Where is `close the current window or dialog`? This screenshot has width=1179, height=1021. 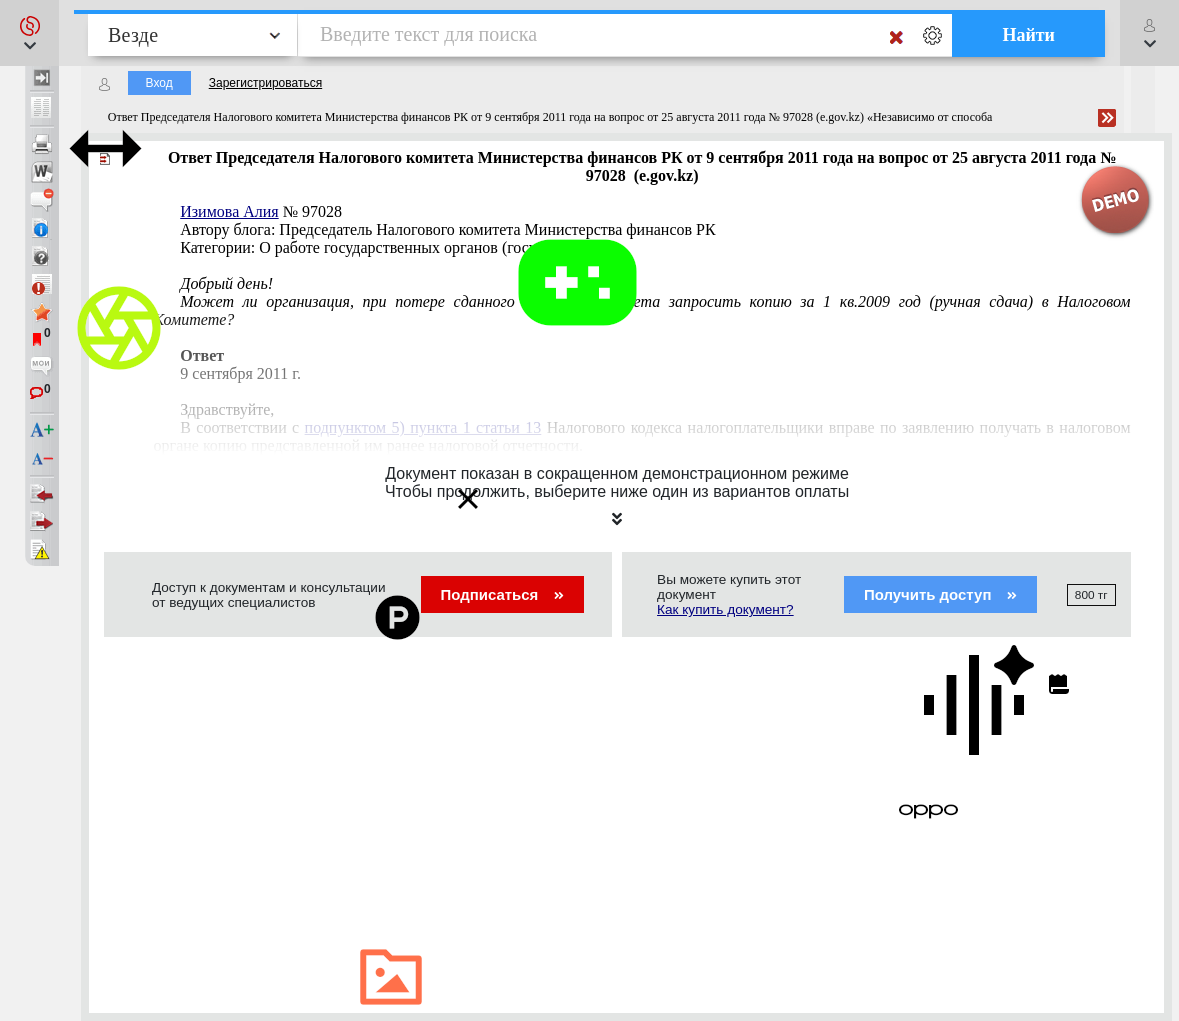
close the current window or dialog is located at coordinates (468, 499).